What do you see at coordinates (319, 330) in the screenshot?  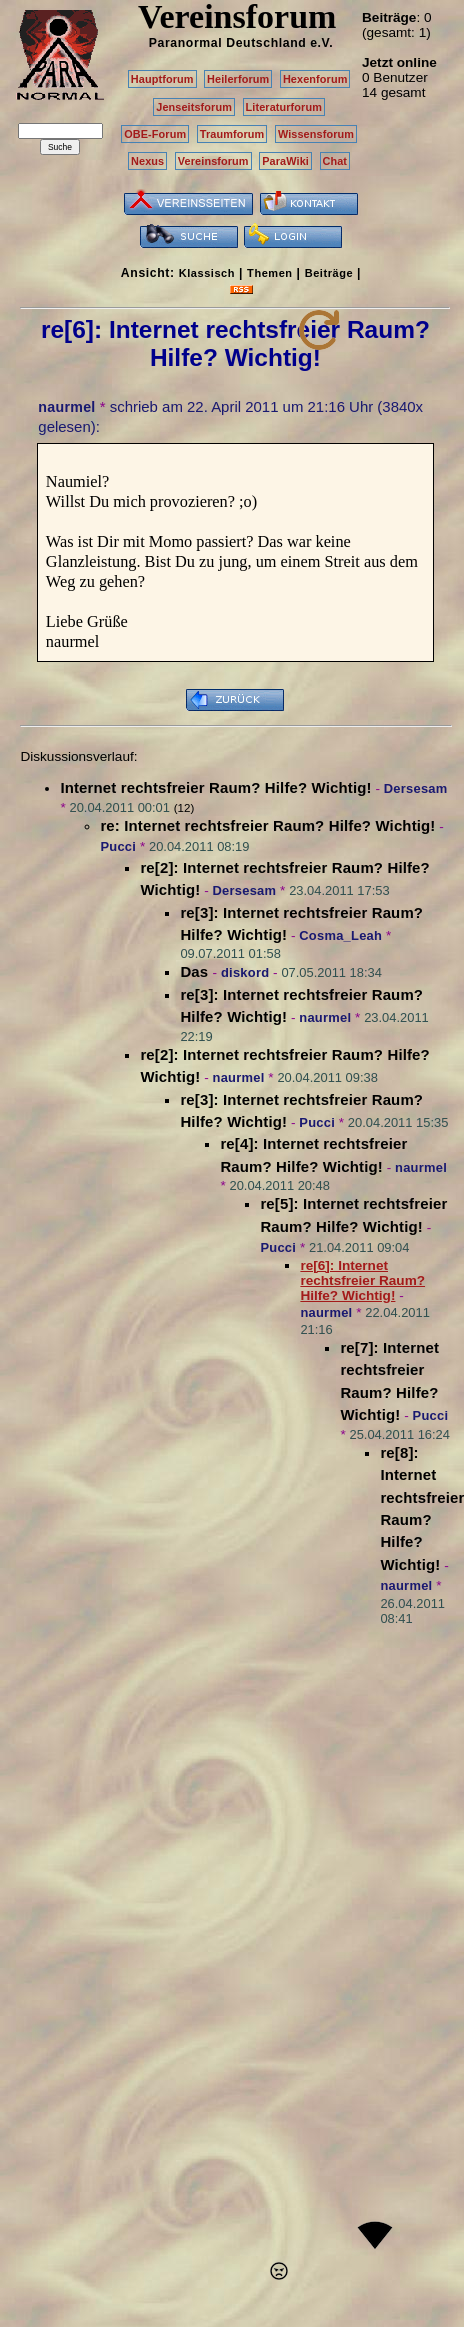 I see `redo the last action` at bounding box center [319, 330].